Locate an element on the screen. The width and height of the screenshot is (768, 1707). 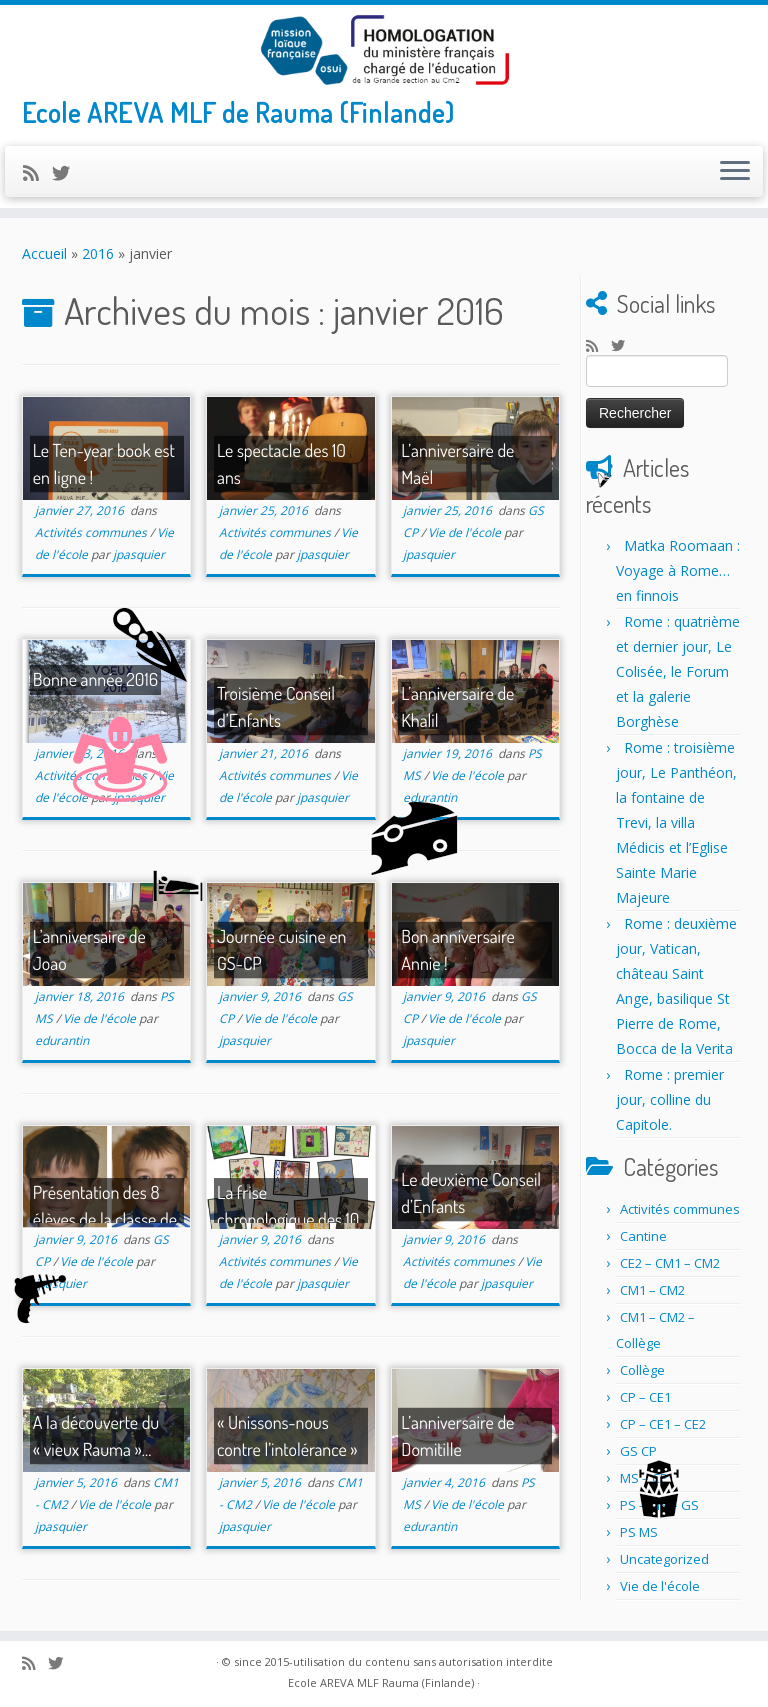
cheese or dairy food item in a game inventory is located at coordinates (414, 840).